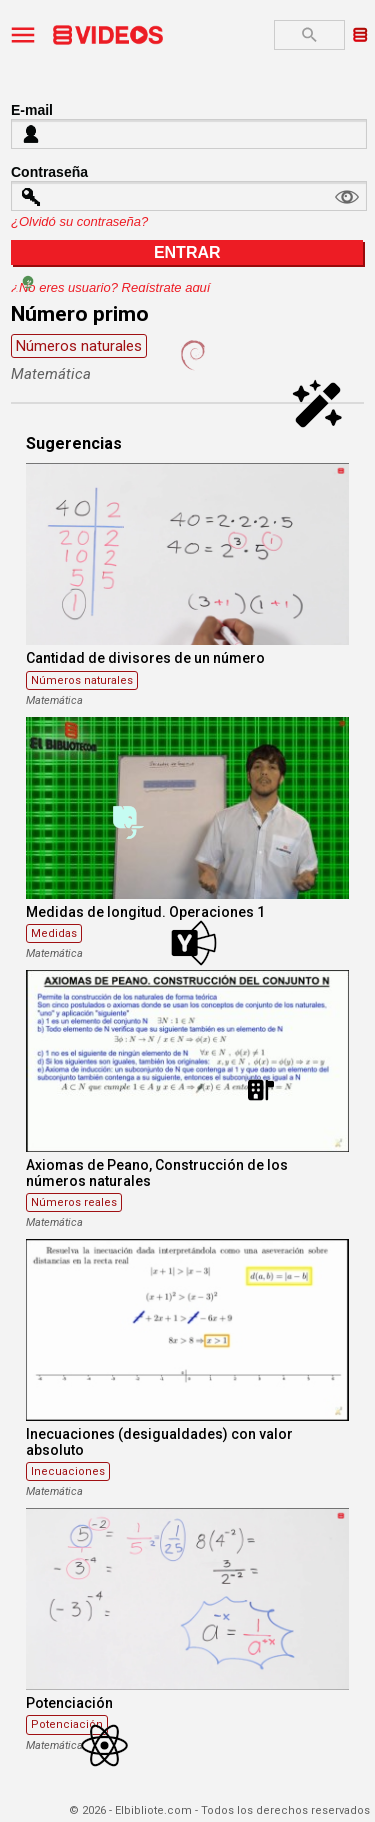 Image resolution: width=375 pixels, height=1822 pixels. Describe the element at coordinates (28, 283) in the screenshot. I see `access golf or sports-related features` at that location.